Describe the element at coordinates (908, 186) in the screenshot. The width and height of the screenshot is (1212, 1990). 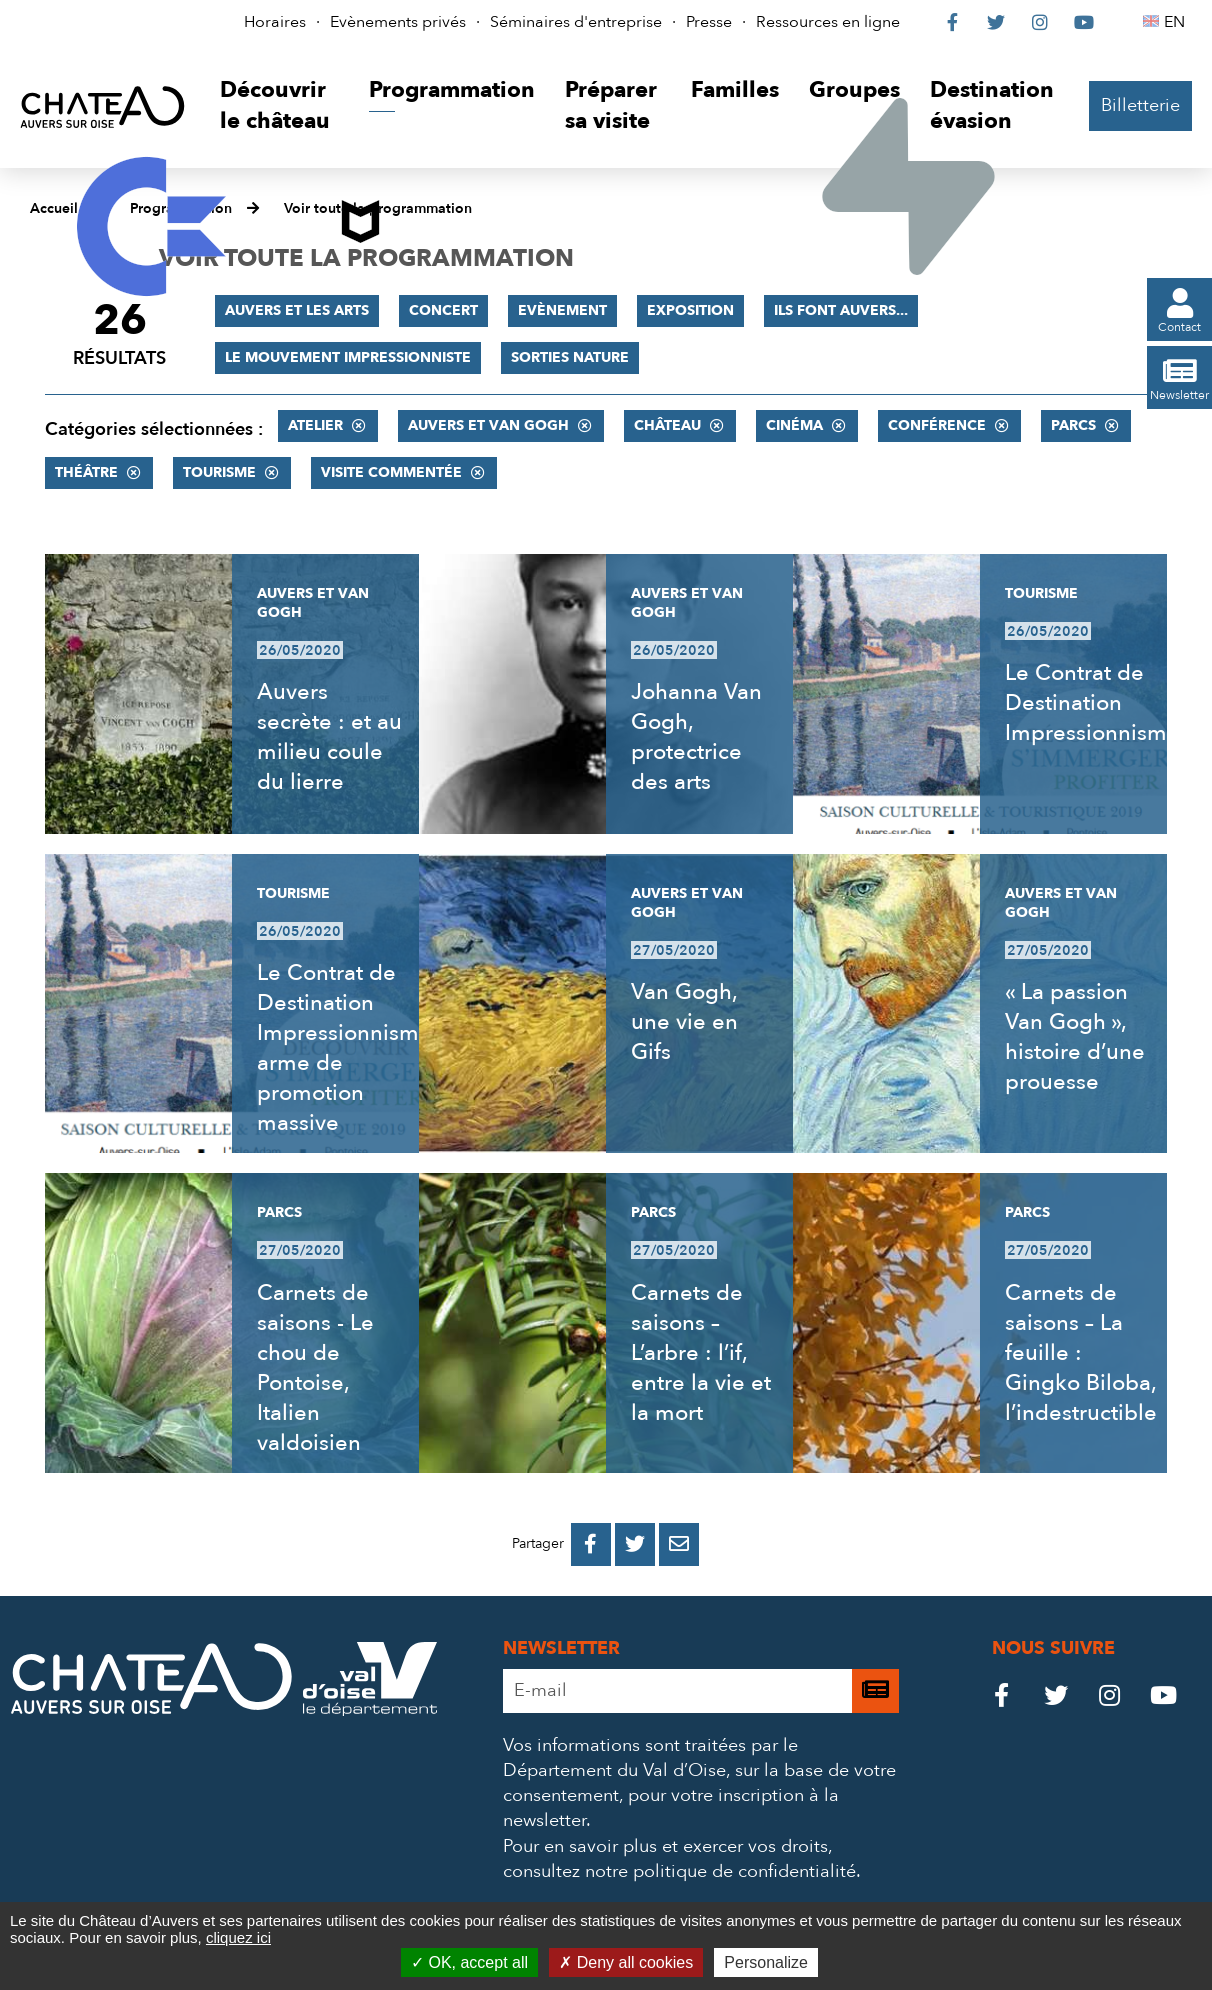
I see `supabase logo` at that location.